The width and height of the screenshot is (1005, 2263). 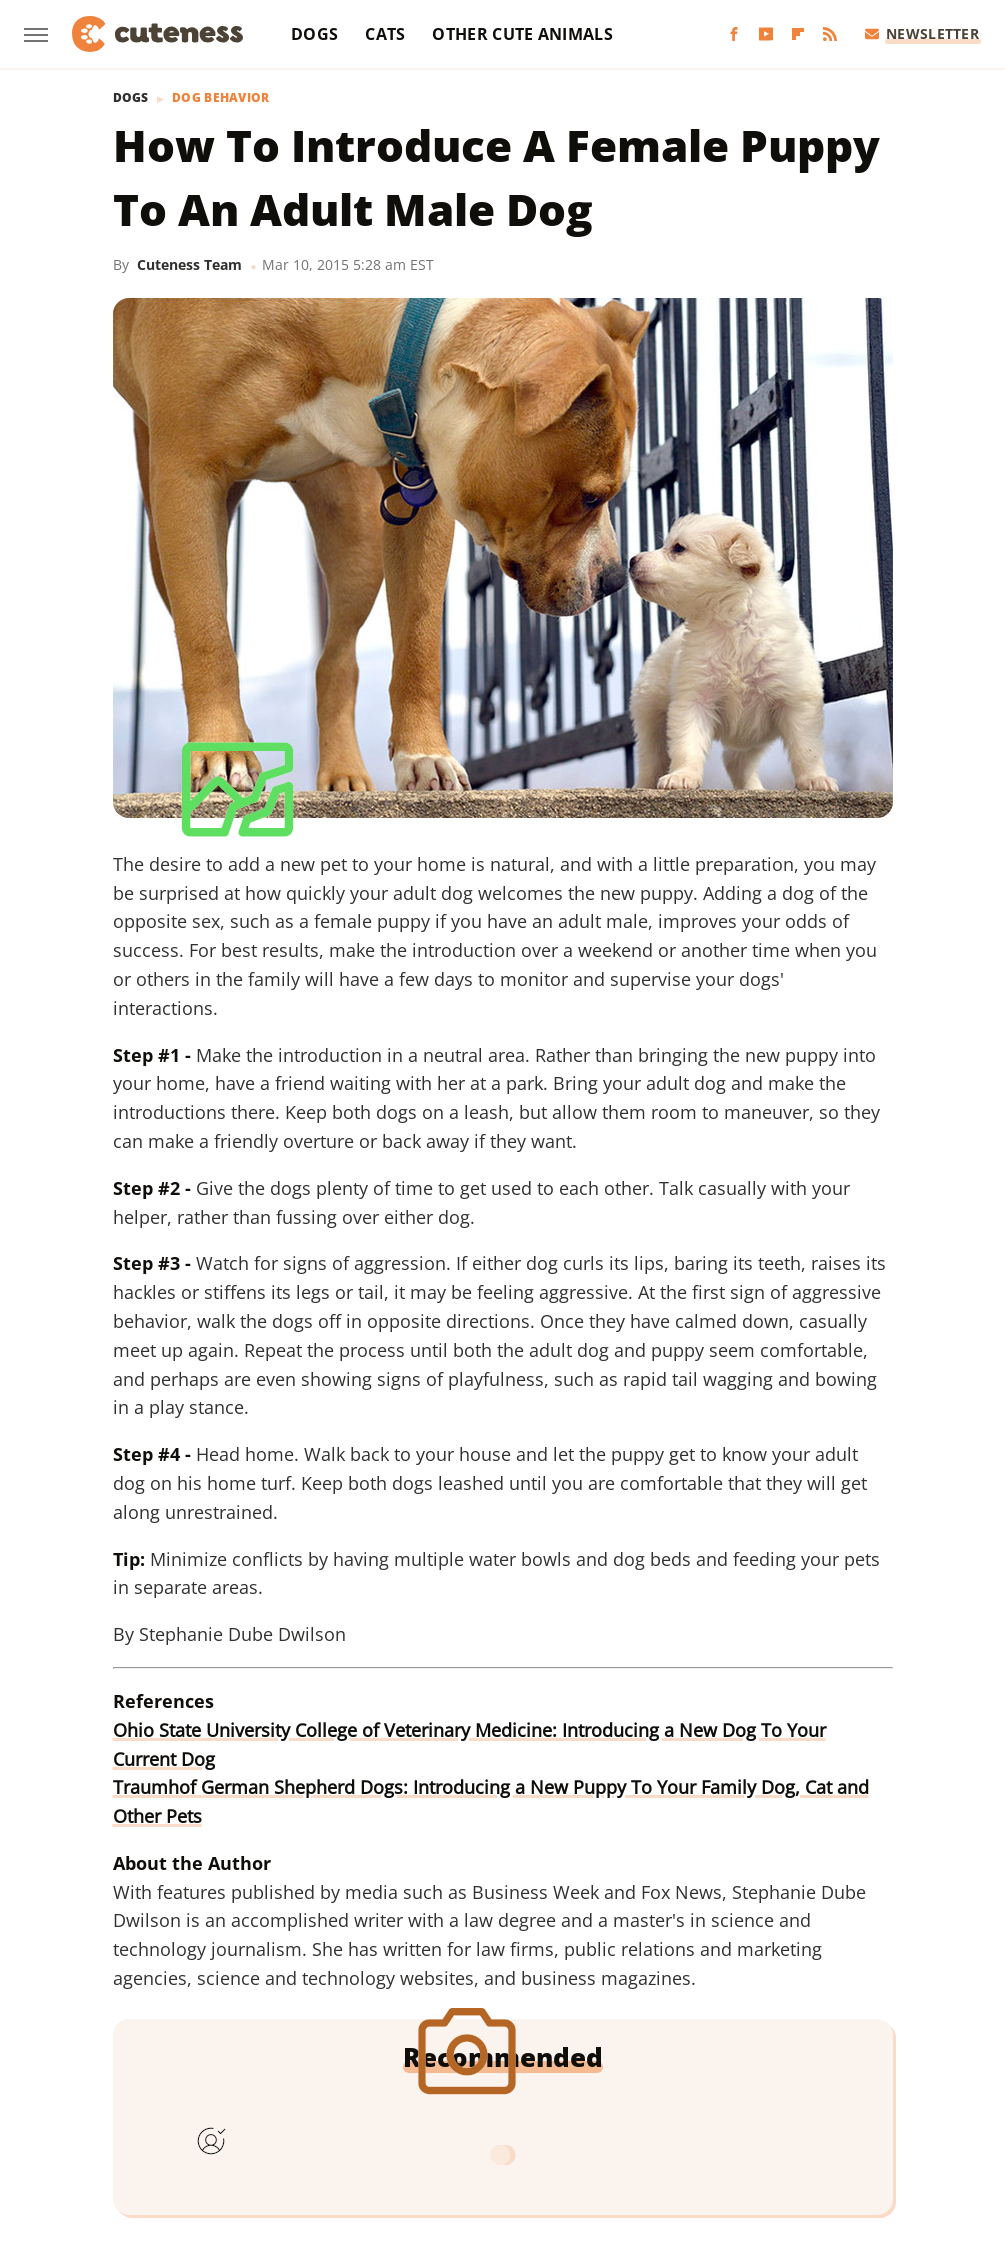 What do you see at coordinates (237, 789) in the screenshot?
I see `indicates a broken or corrupted image file` at bounding box center [237, 789].